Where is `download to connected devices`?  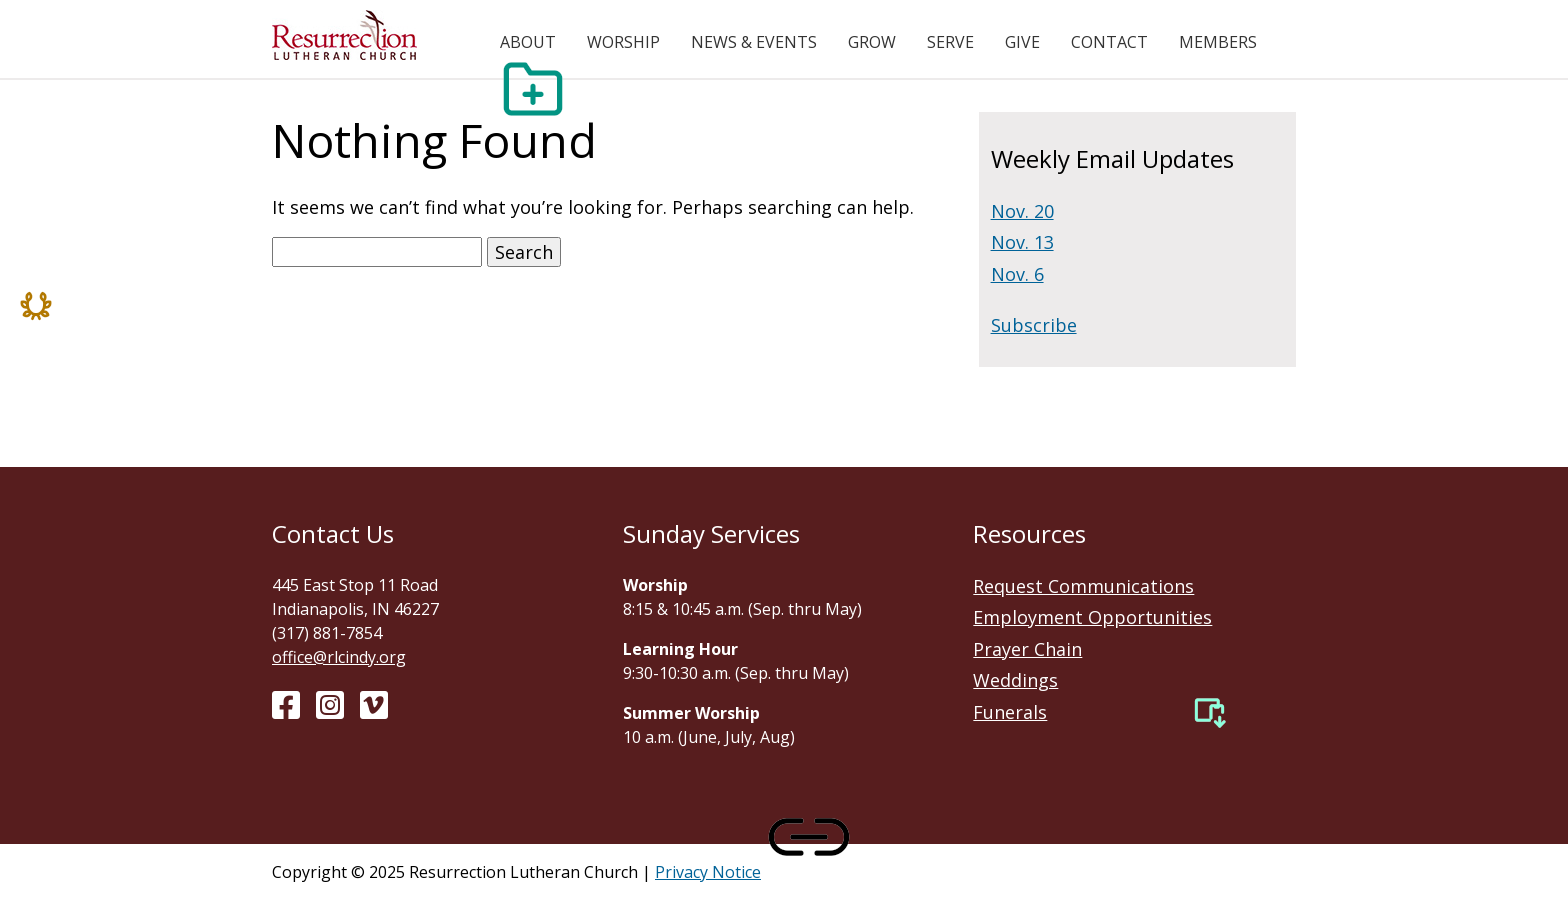
download to connected devices is located at coordinates (1209, 711).